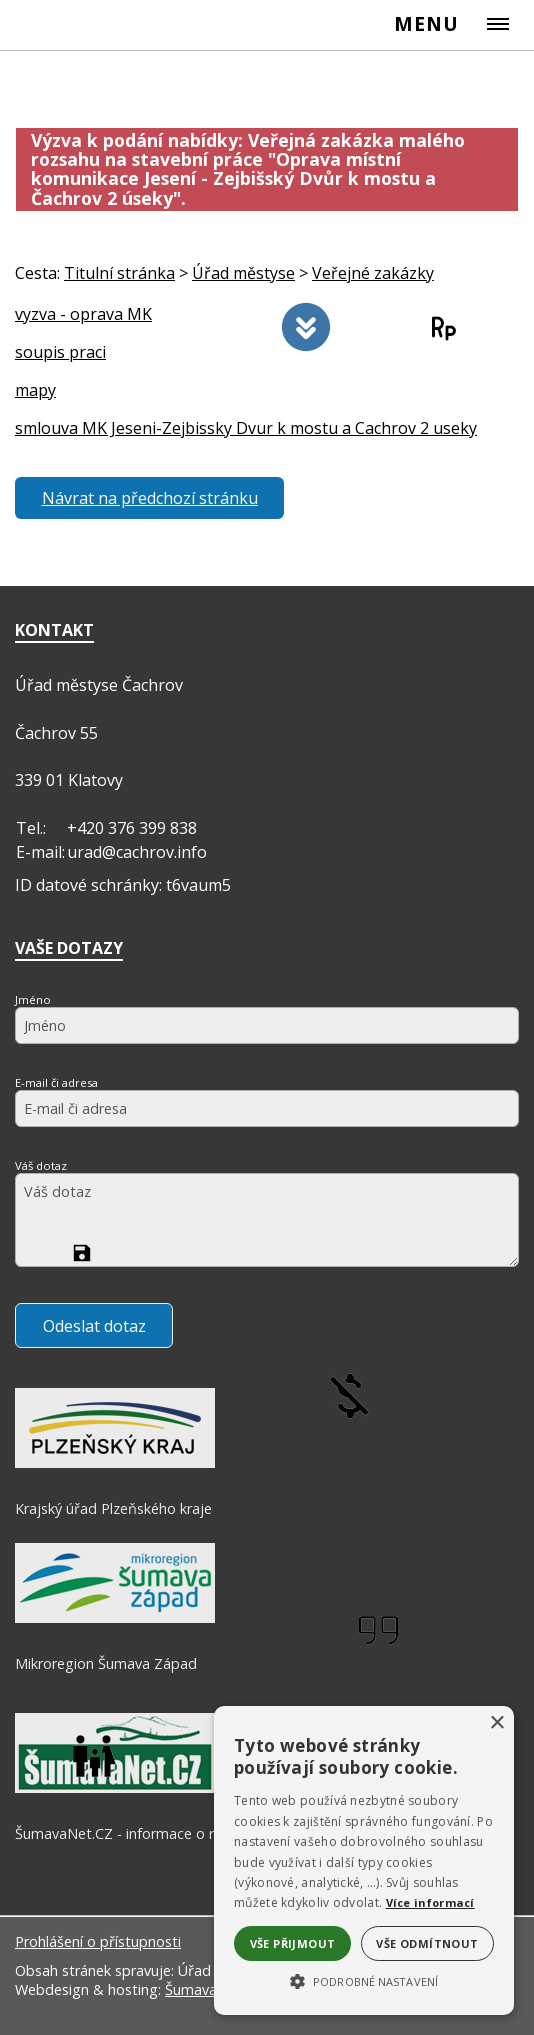 The height and width of the screenshot is (2035, 534). I want to click on expand to show more content below, so click(306, 327).